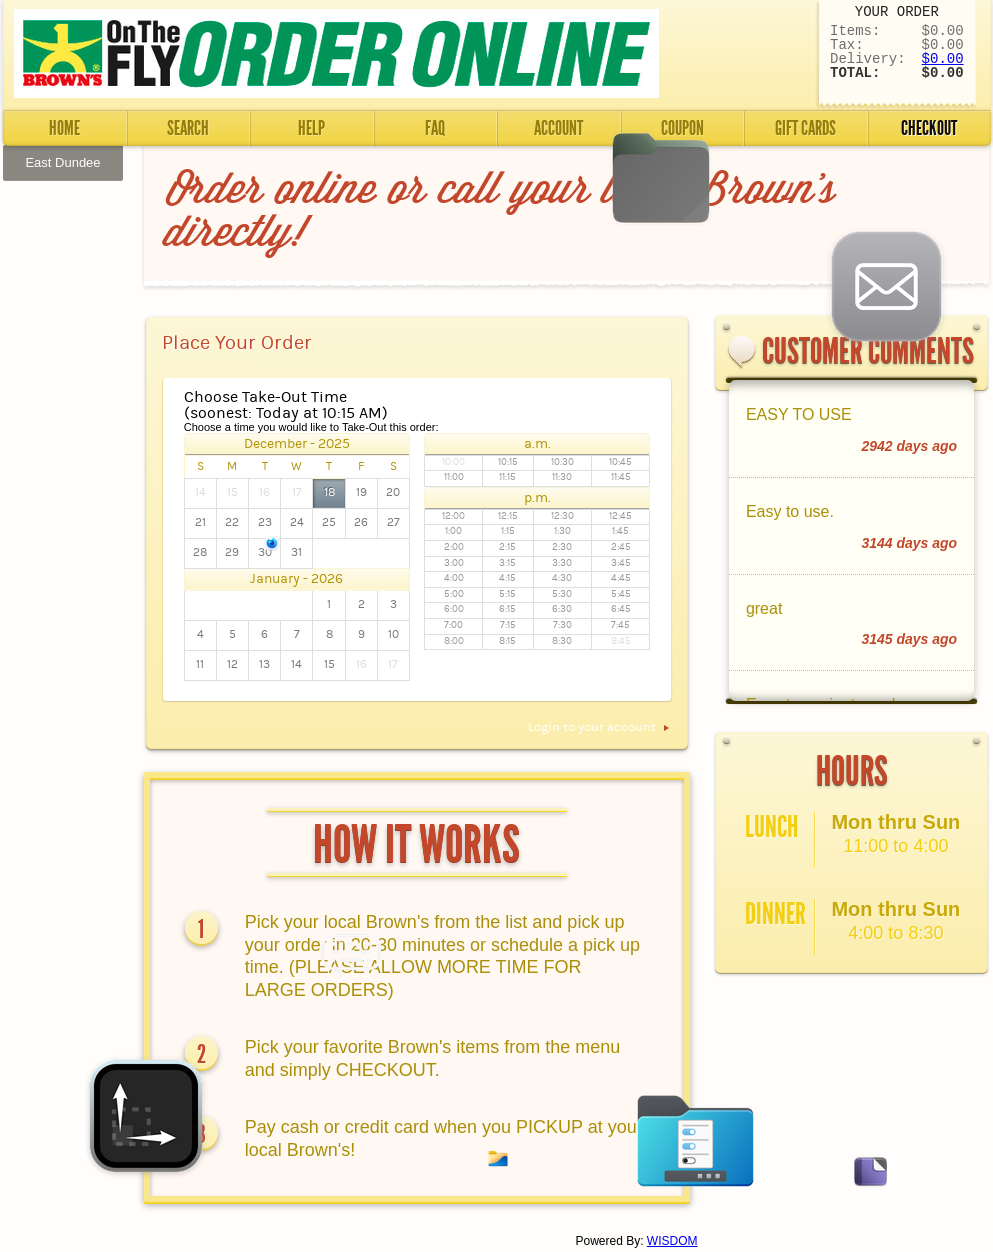 This screenshot has height=1252, width=993. What do you see at coordinates (661, 178) in the screenshot?
I see `open folder to view contents` at bounding box center [661, 178].